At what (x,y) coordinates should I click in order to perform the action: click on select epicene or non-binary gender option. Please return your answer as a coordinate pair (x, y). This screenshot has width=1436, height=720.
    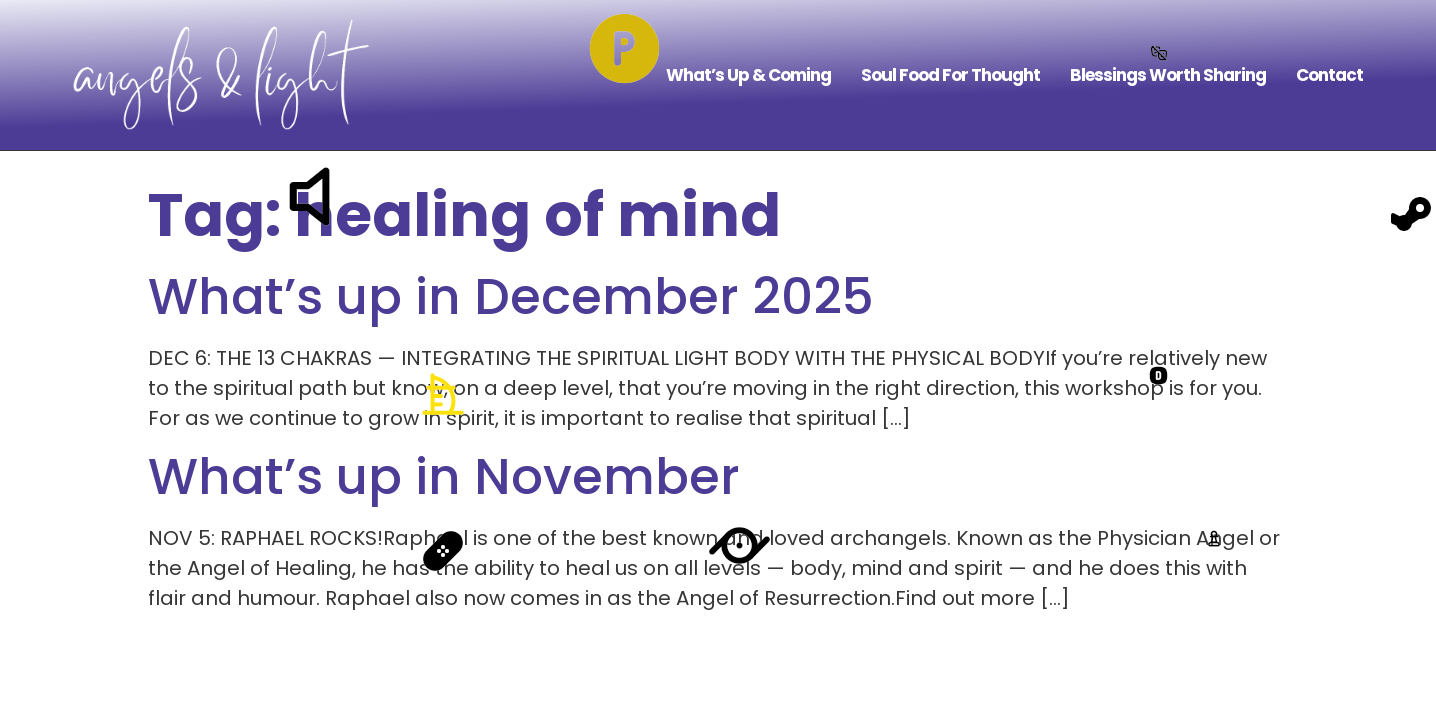
    Looking at the image, I should click on (739, 545).